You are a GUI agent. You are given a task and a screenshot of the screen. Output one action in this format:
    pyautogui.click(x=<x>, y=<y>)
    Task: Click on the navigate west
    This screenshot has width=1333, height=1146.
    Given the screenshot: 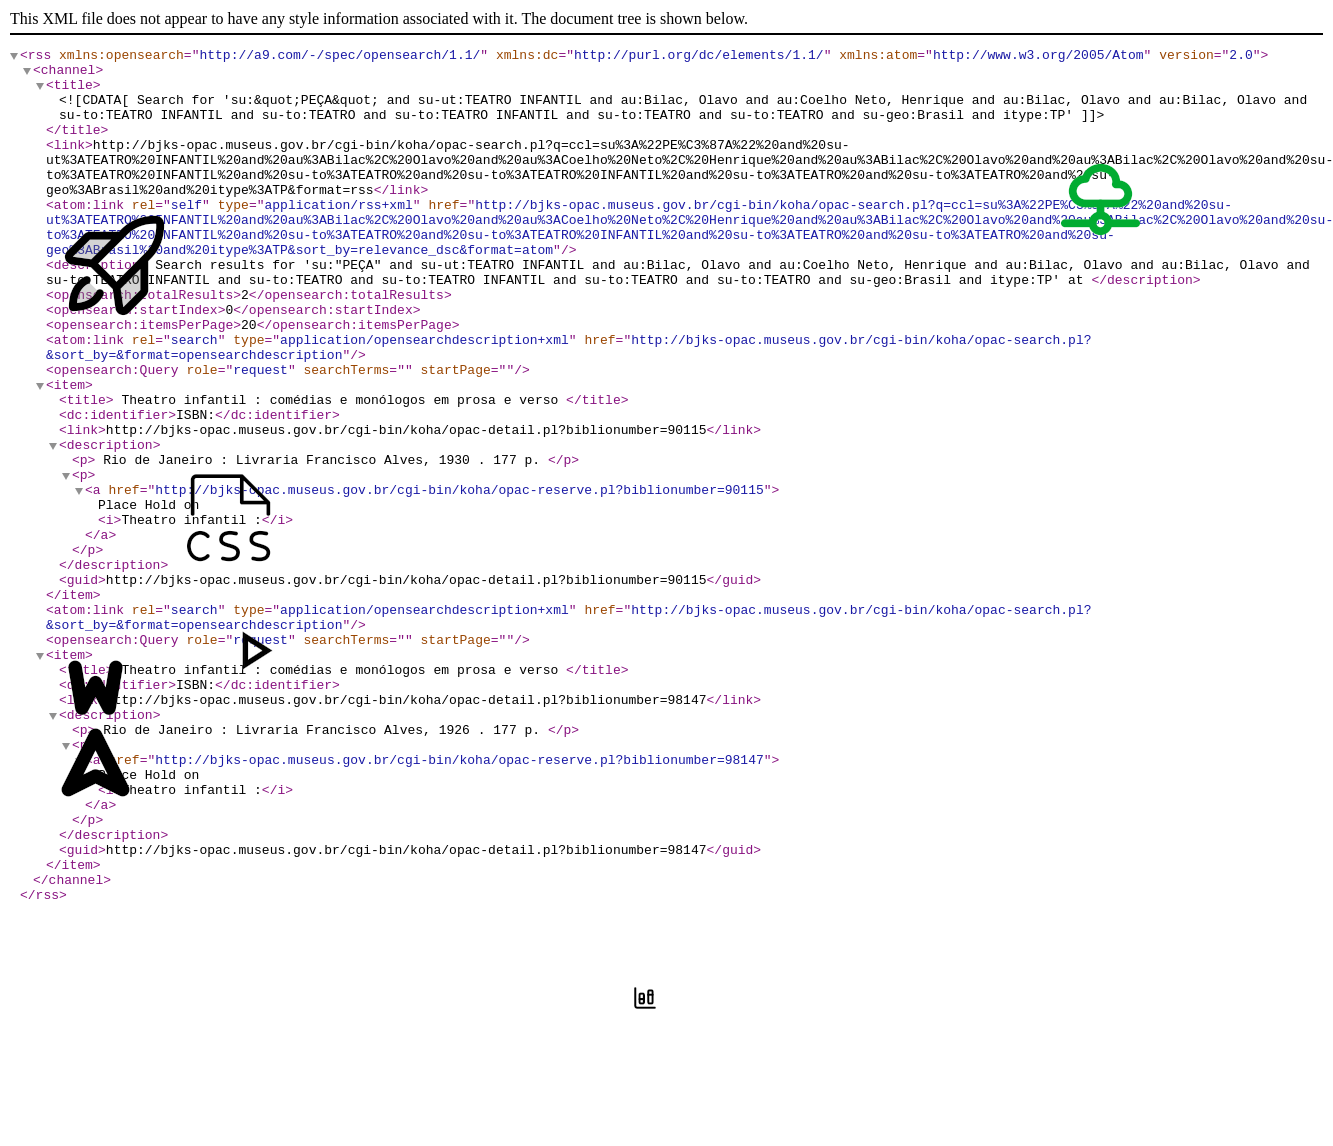 What is the action you would take?
    pyautogui.click(x=95, y=728)
    